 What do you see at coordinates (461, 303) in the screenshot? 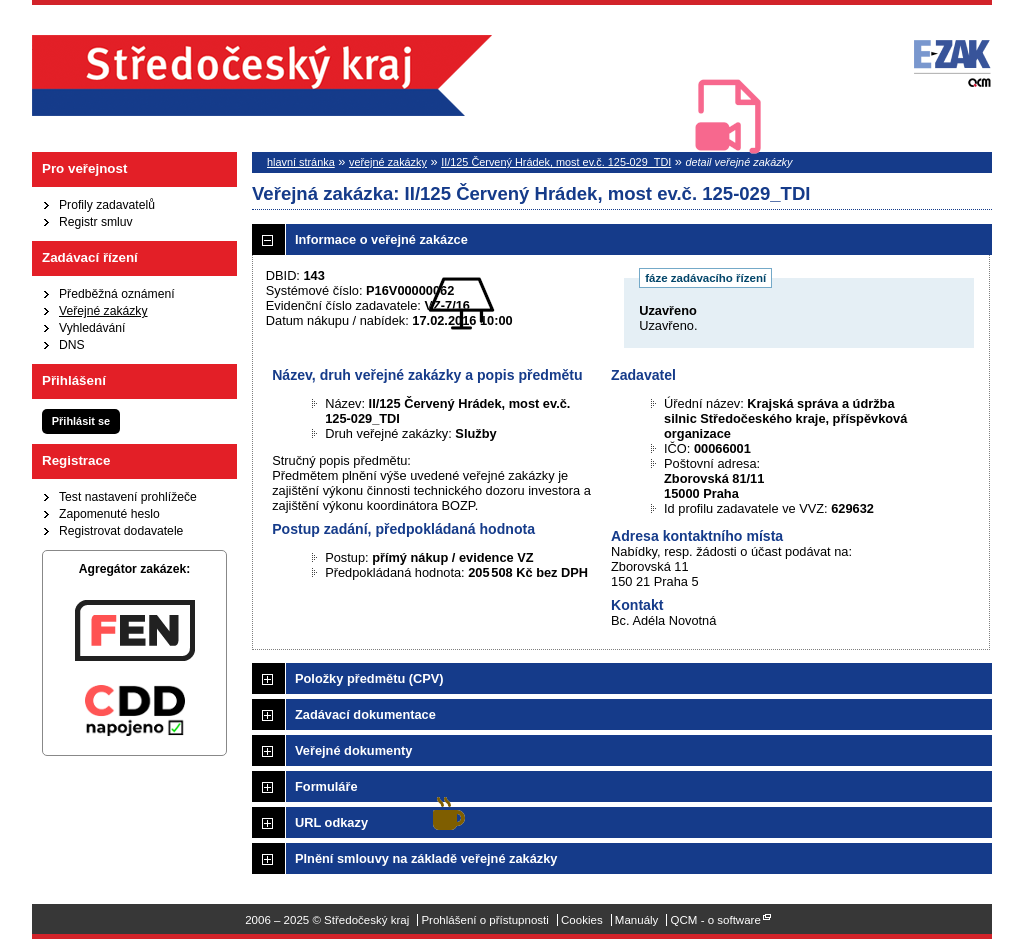
I see `toggle lamp or lighting control` at bounding box center [461, 303].